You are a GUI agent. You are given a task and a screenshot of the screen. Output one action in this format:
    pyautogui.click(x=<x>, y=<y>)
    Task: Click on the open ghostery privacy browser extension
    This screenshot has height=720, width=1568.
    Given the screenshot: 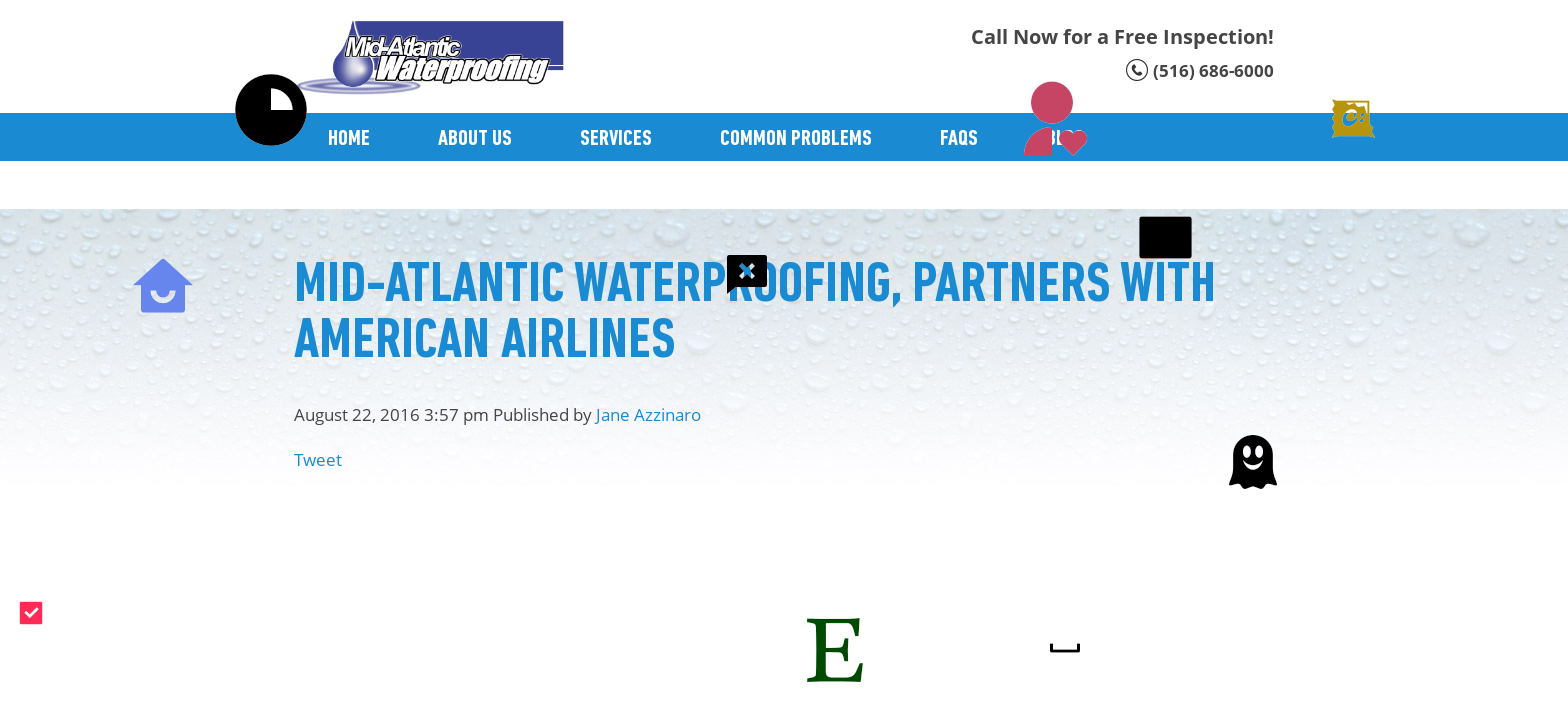 What is the action you would take?
    pyautogui.click(x=1253, y=462)
    